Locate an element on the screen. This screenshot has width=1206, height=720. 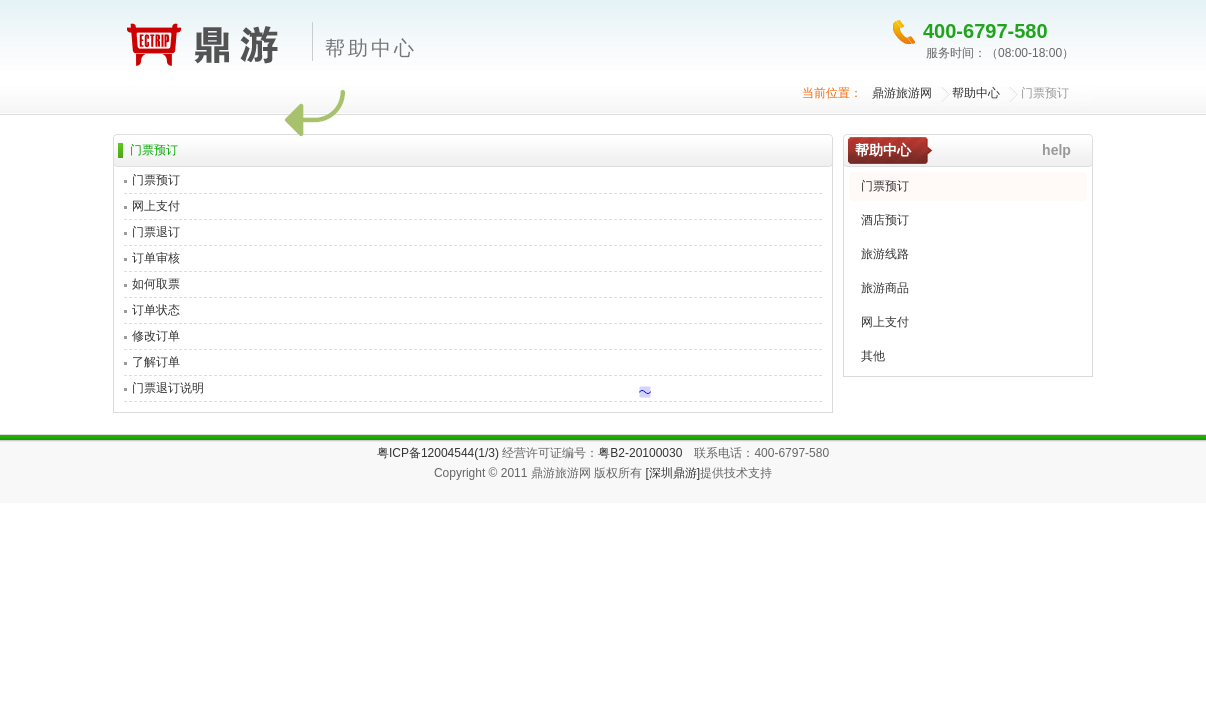
reply to a message is located at coordinates (315, 113).